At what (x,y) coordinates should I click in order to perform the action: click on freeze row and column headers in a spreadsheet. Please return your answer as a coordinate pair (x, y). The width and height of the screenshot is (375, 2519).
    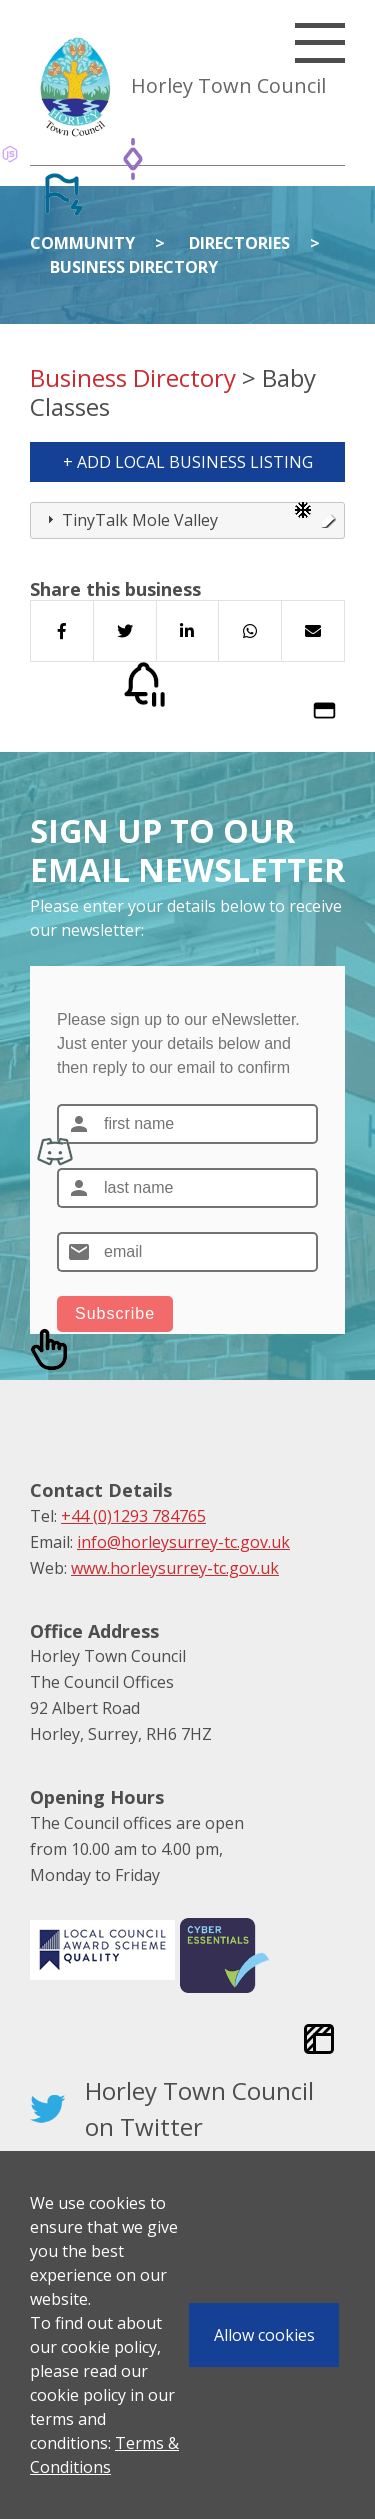
    Looking at the image, I should click on (319, 2039).